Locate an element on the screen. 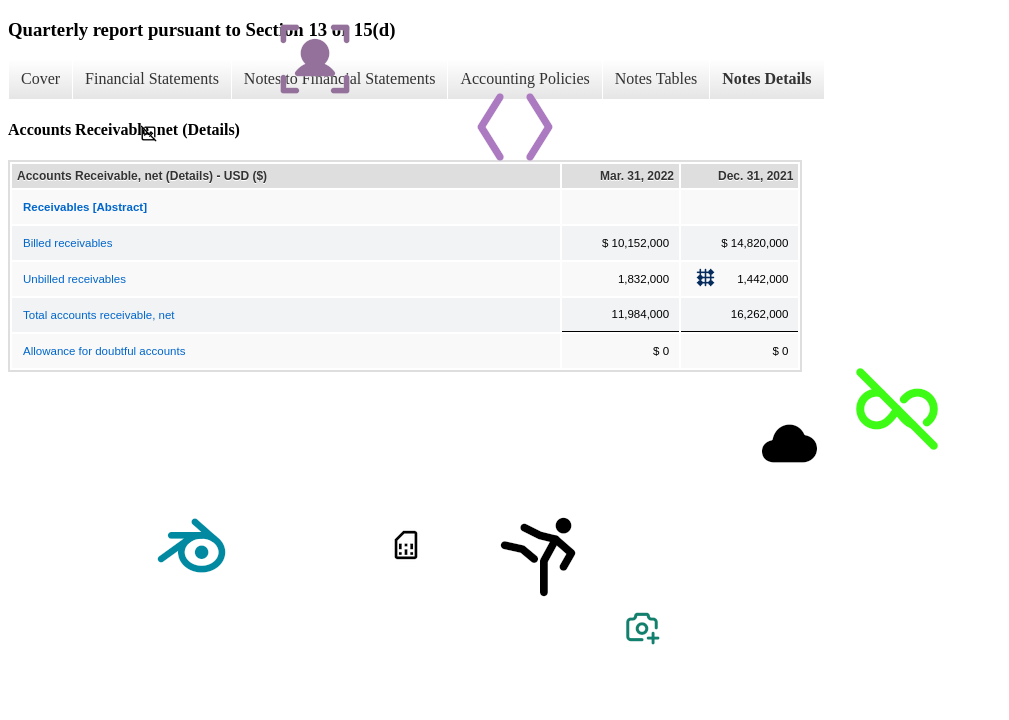 This screenshot has height=720, width=1009. view data grid or chart visualization is located at coordinates (705, 277).